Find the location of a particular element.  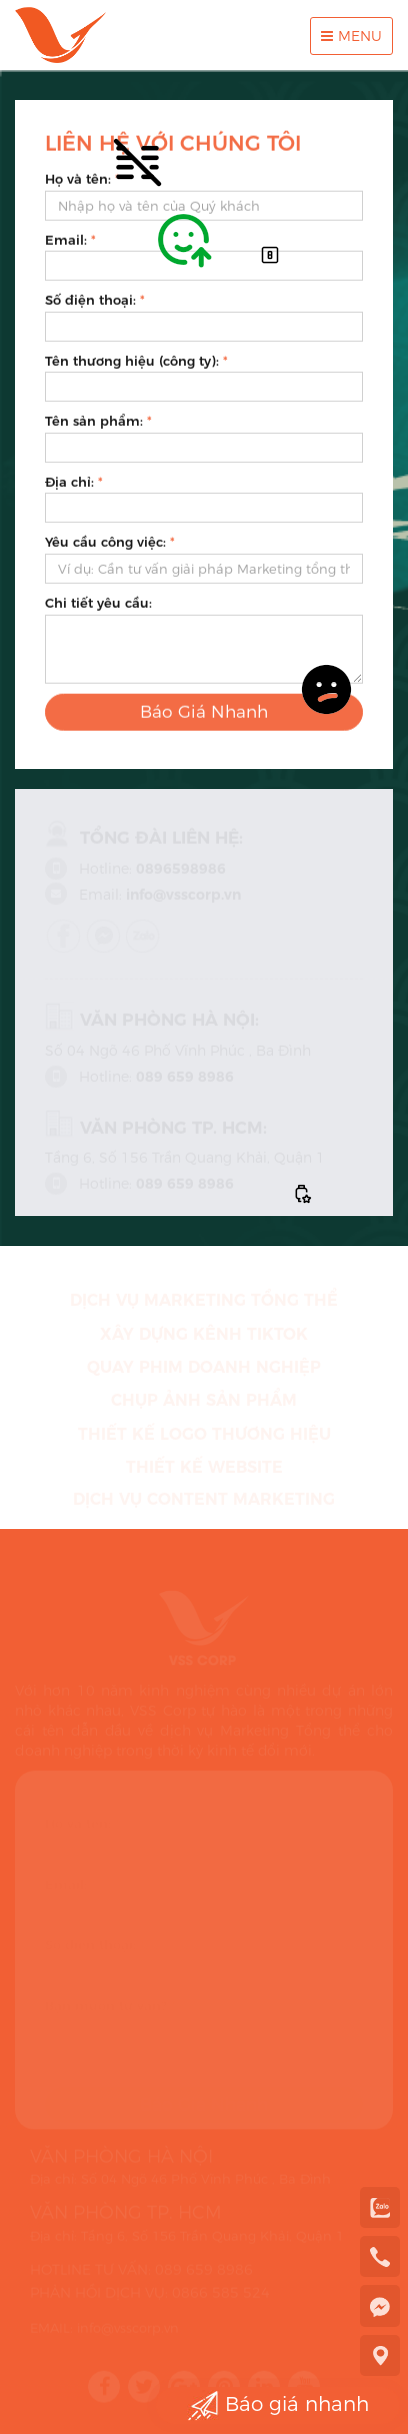

mark smartwatch as favorite device is located at coordinates (301, 1193).